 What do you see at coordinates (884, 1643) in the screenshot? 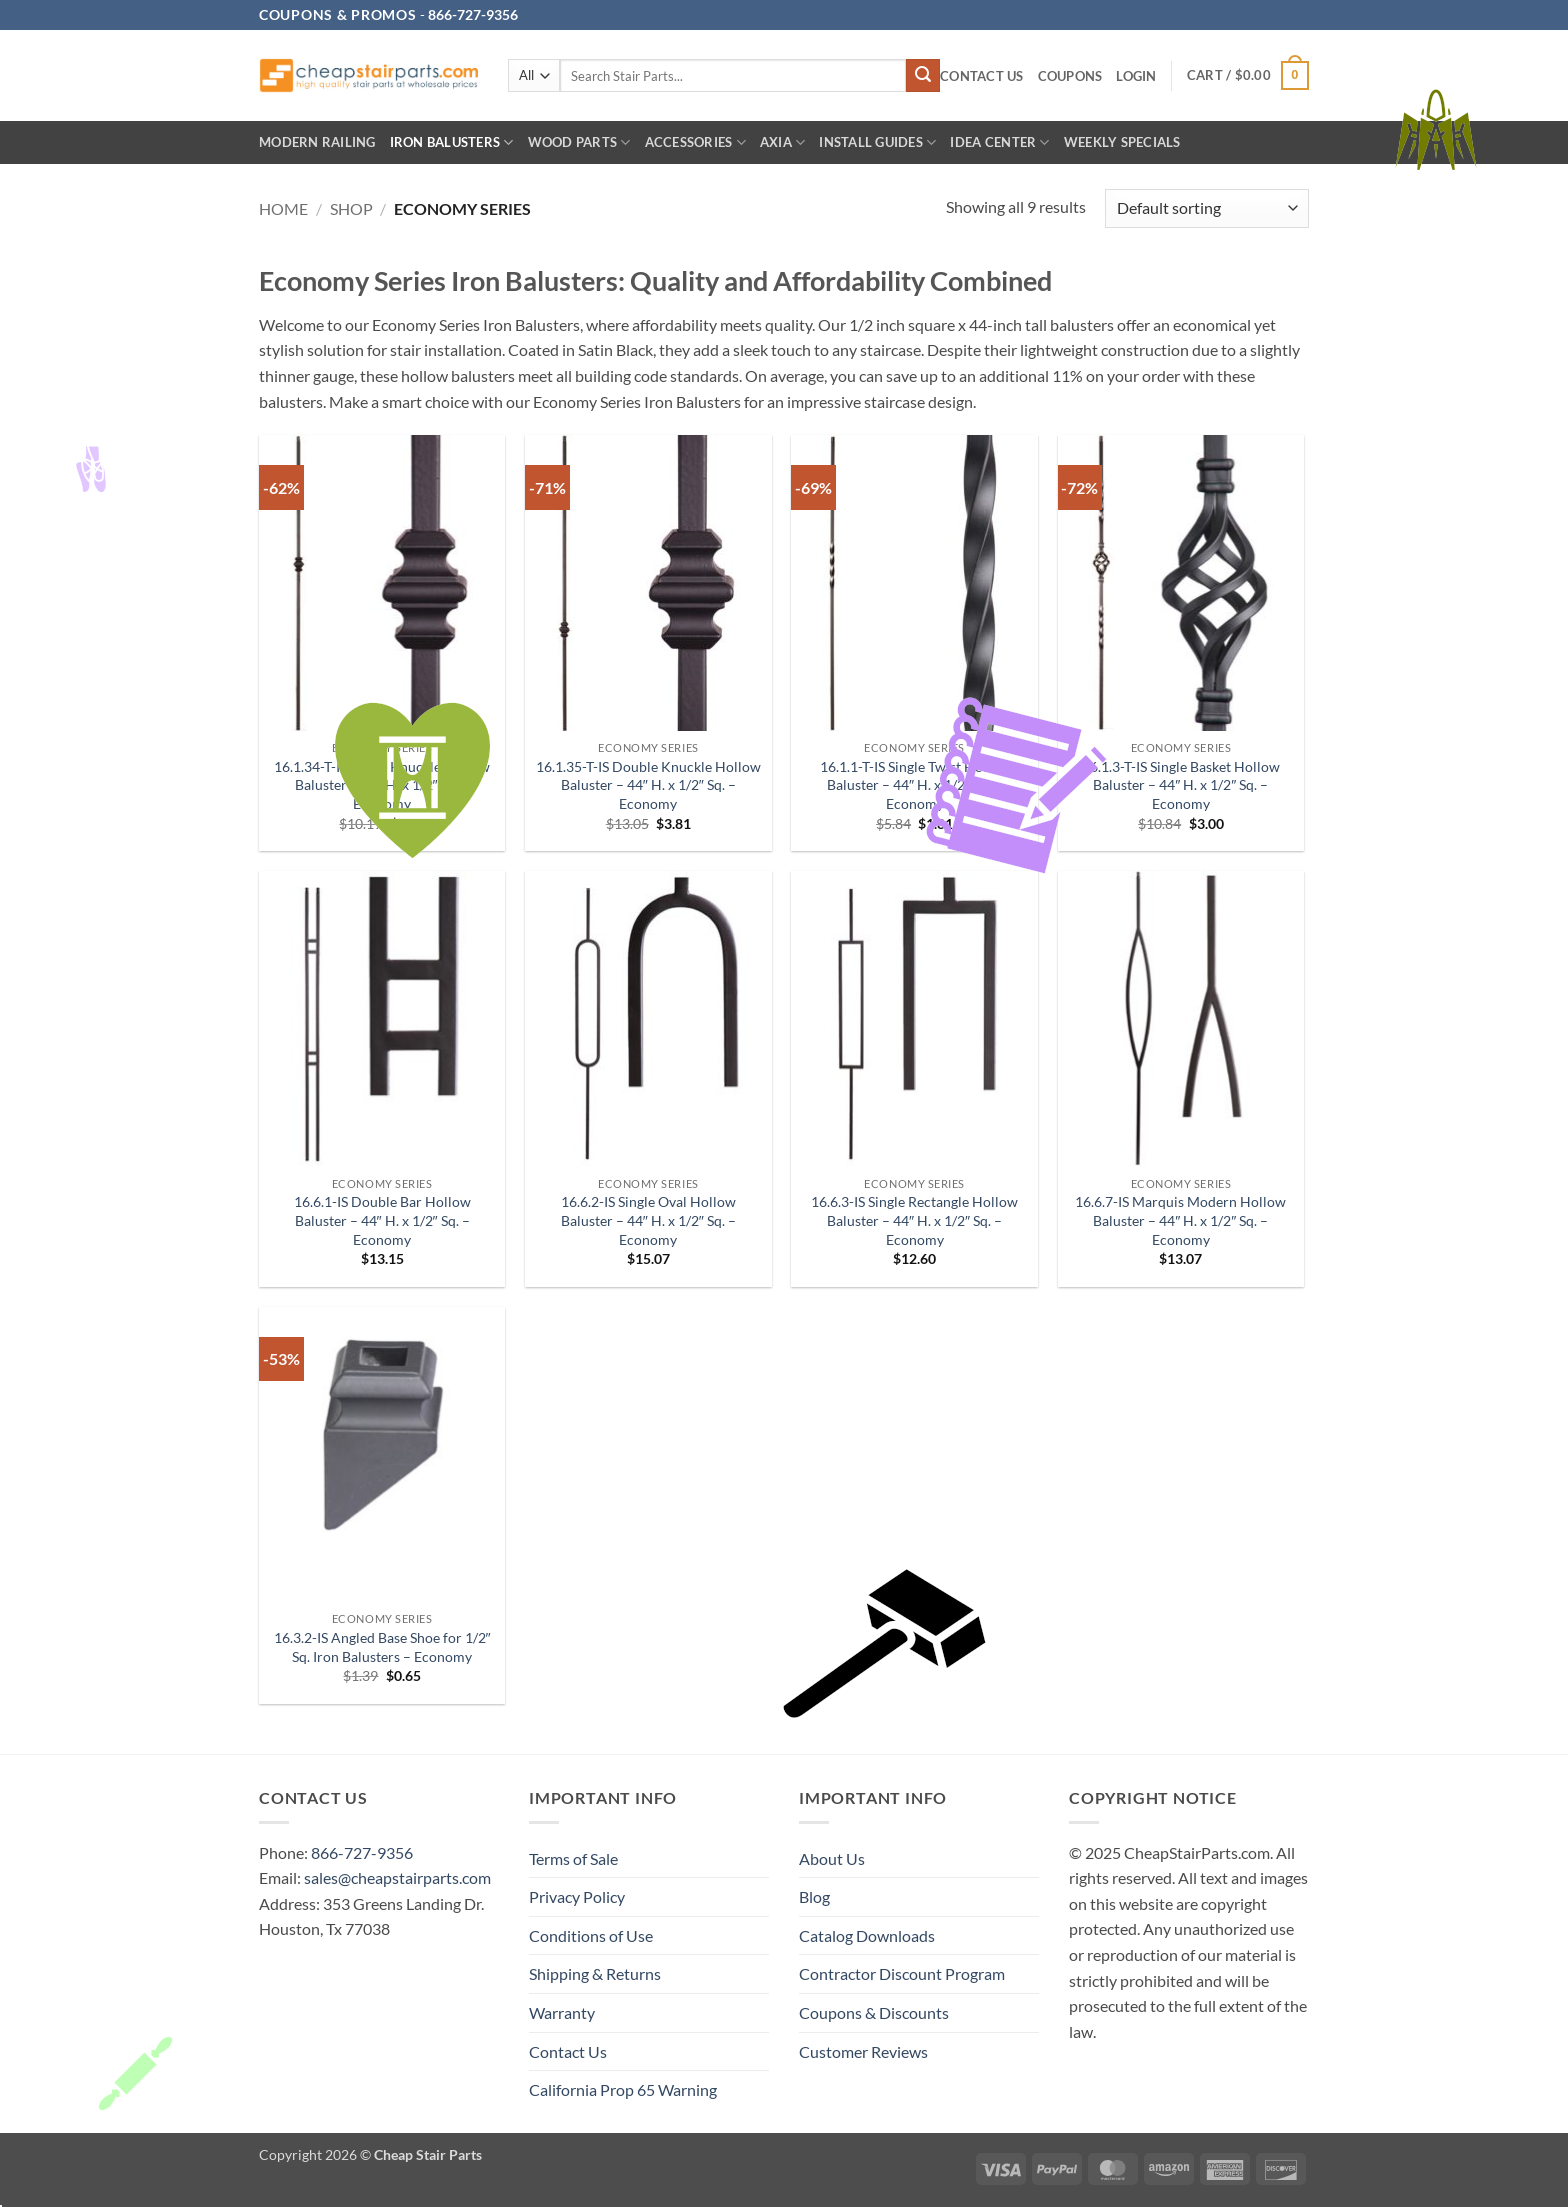
I see `access crafting or building tools` at bounding box center [884, 1643].